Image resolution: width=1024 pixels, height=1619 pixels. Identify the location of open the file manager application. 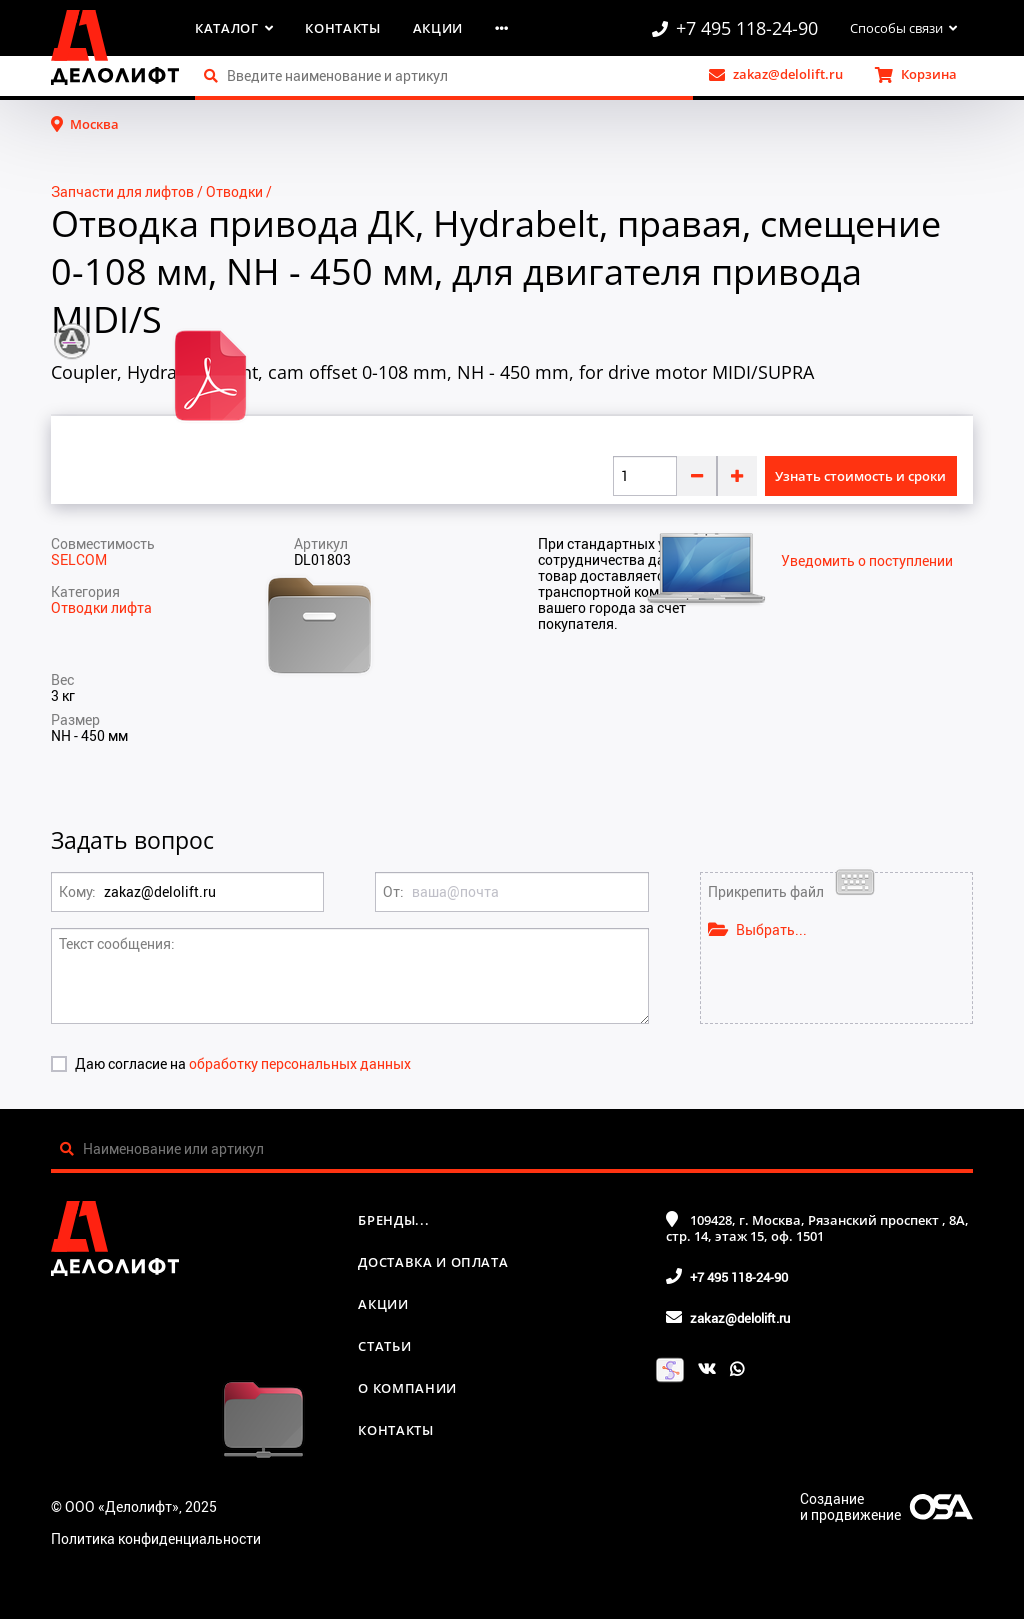
(319, 625).